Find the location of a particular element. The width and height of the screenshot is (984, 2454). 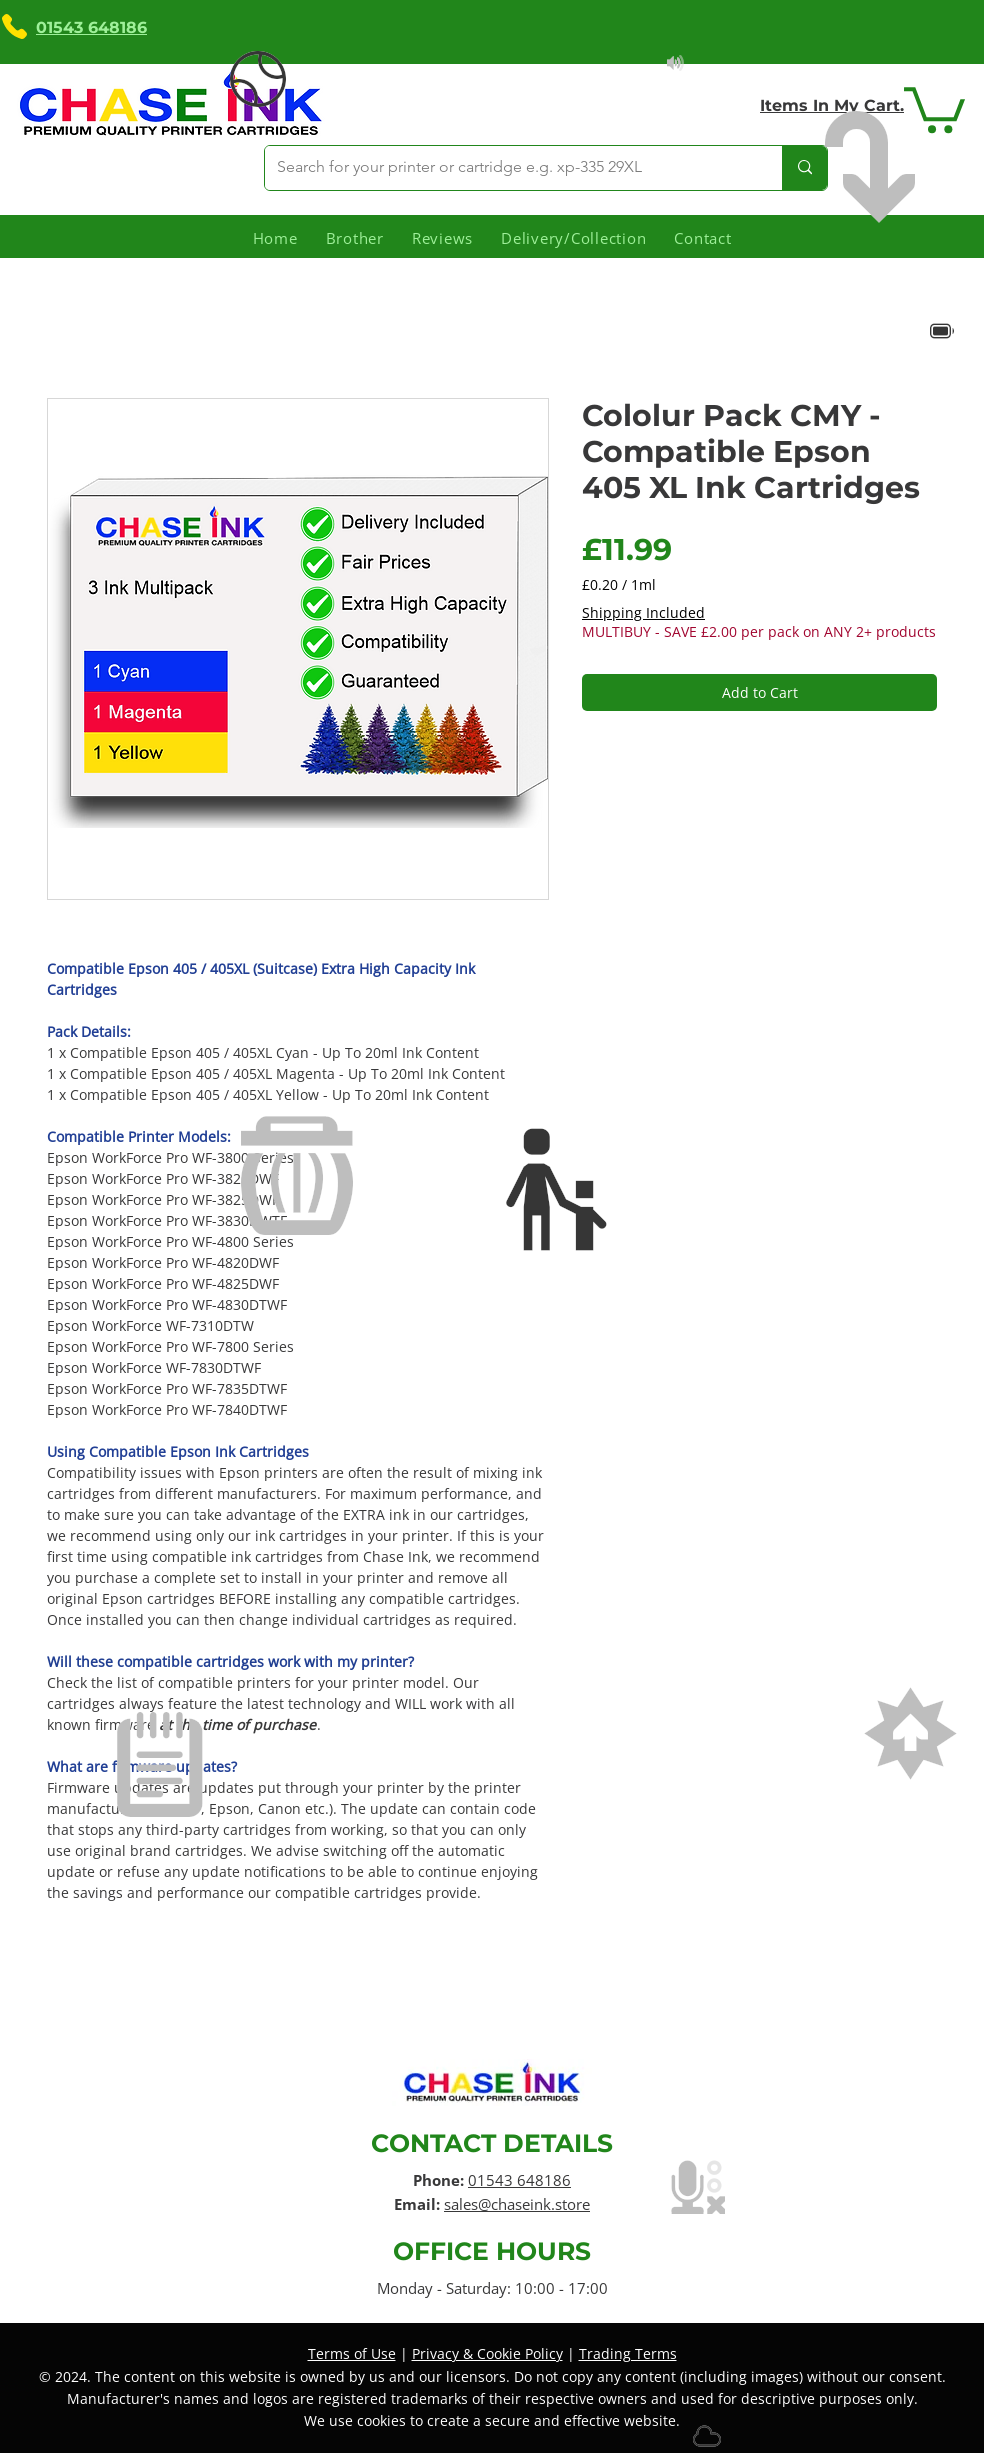

access sports and activities emoji category is located at coordinates (258, 79).